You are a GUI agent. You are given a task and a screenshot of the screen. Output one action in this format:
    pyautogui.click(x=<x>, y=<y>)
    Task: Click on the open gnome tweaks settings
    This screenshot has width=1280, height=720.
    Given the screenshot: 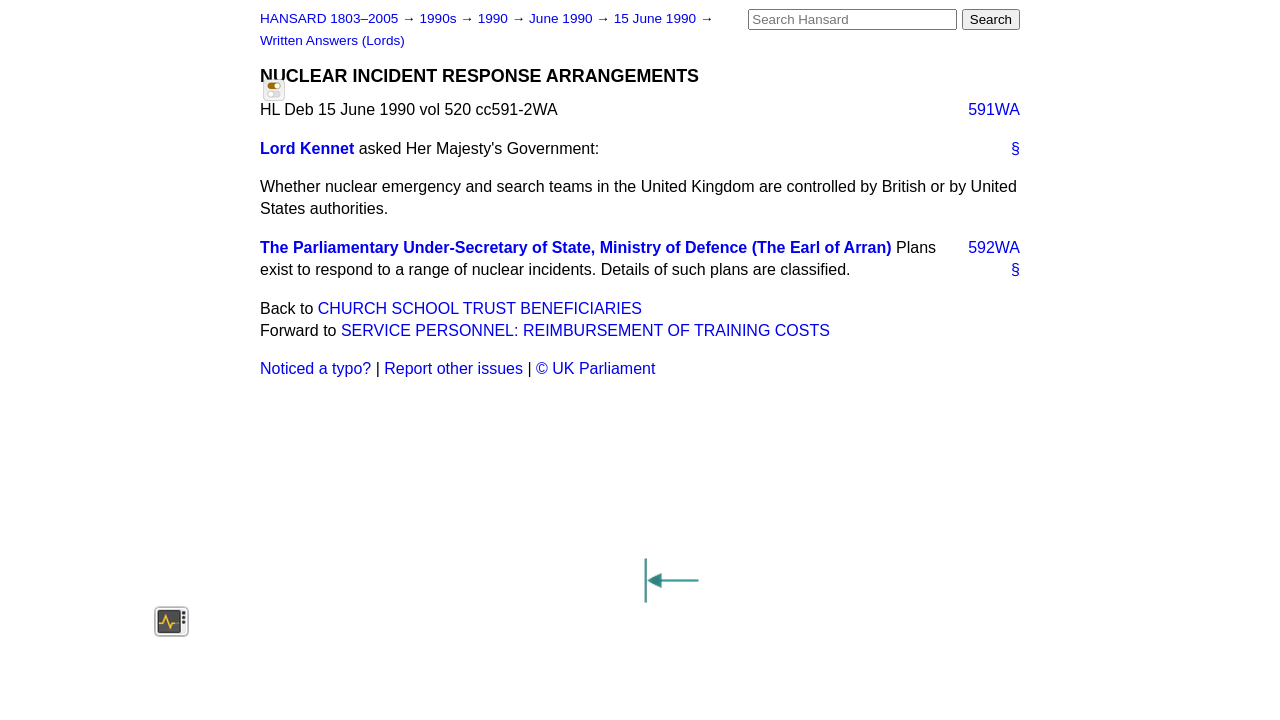 What is the action you would take?
    pyautogui.click(x=274, y=90)
    